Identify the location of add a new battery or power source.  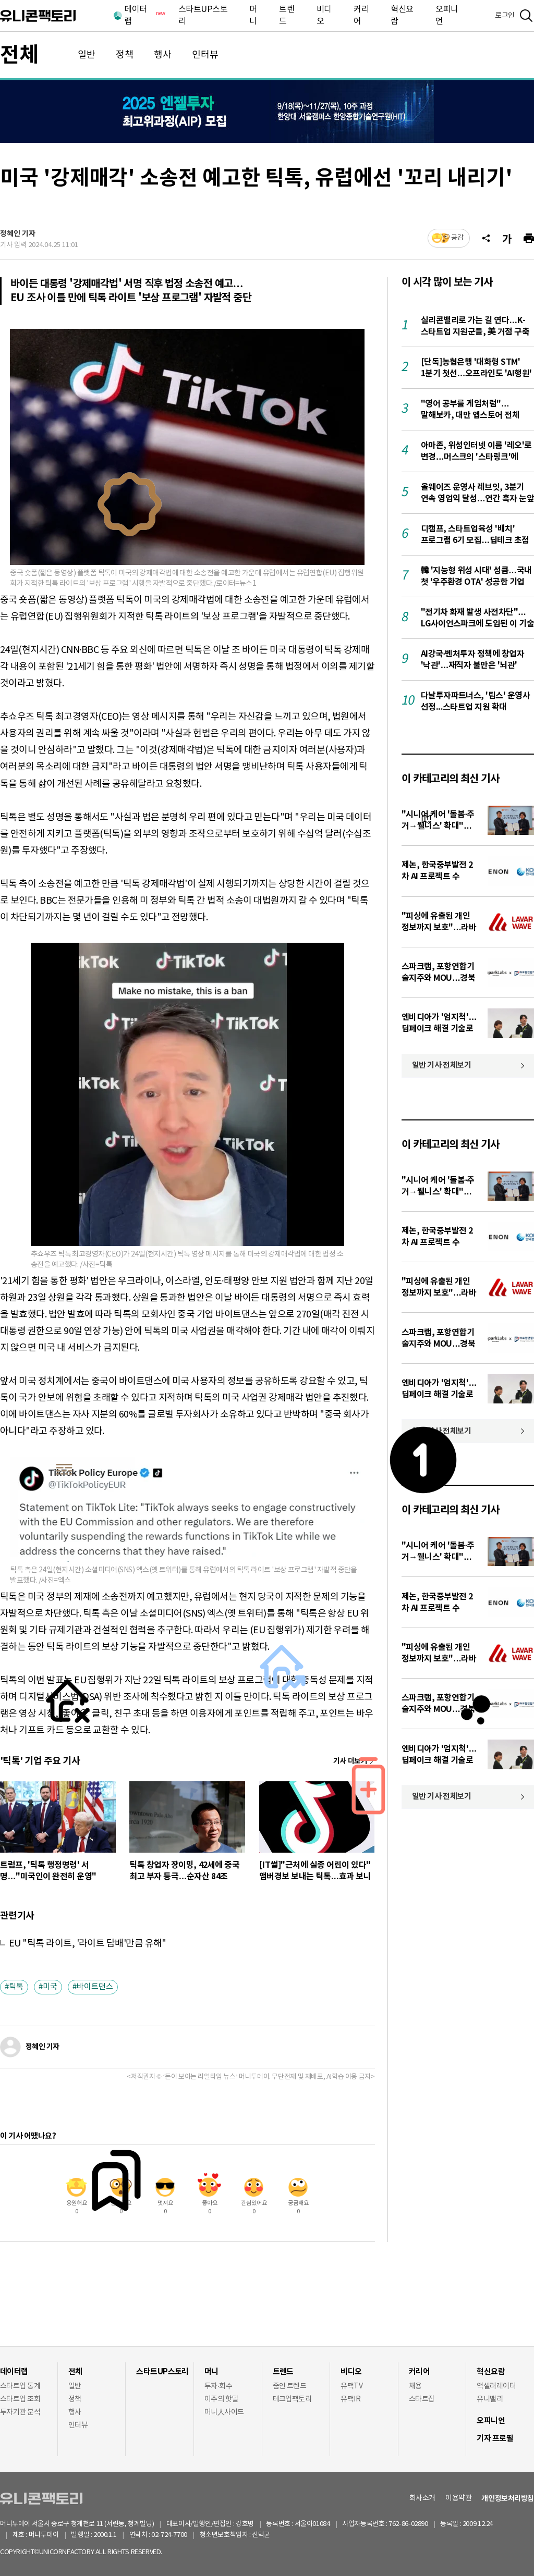
(368, 1786).